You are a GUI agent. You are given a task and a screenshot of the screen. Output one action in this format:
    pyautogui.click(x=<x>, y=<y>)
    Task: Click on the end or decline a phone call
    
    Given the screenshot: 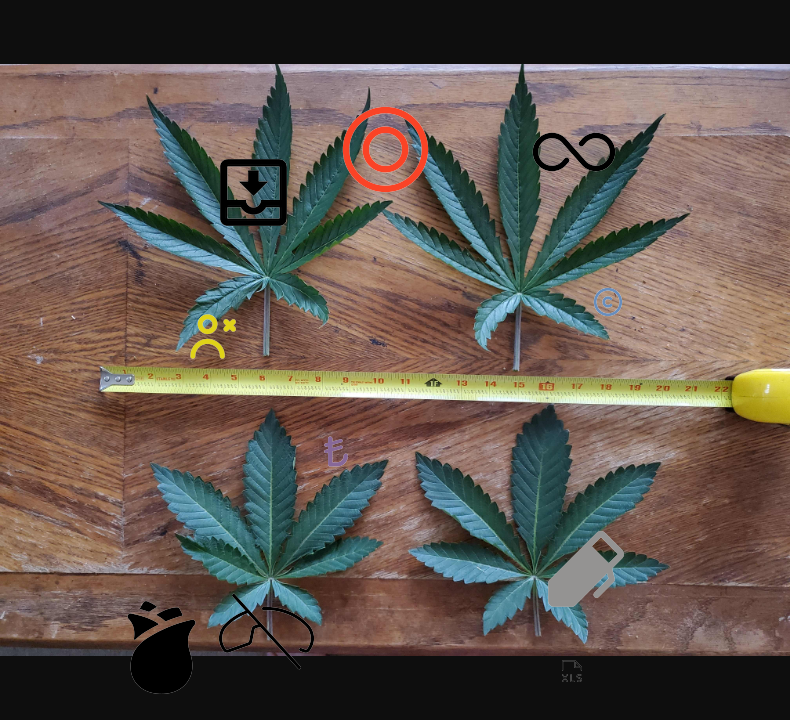 What is the action you would take?
    pyautogui.click(x=266, y=631)
    